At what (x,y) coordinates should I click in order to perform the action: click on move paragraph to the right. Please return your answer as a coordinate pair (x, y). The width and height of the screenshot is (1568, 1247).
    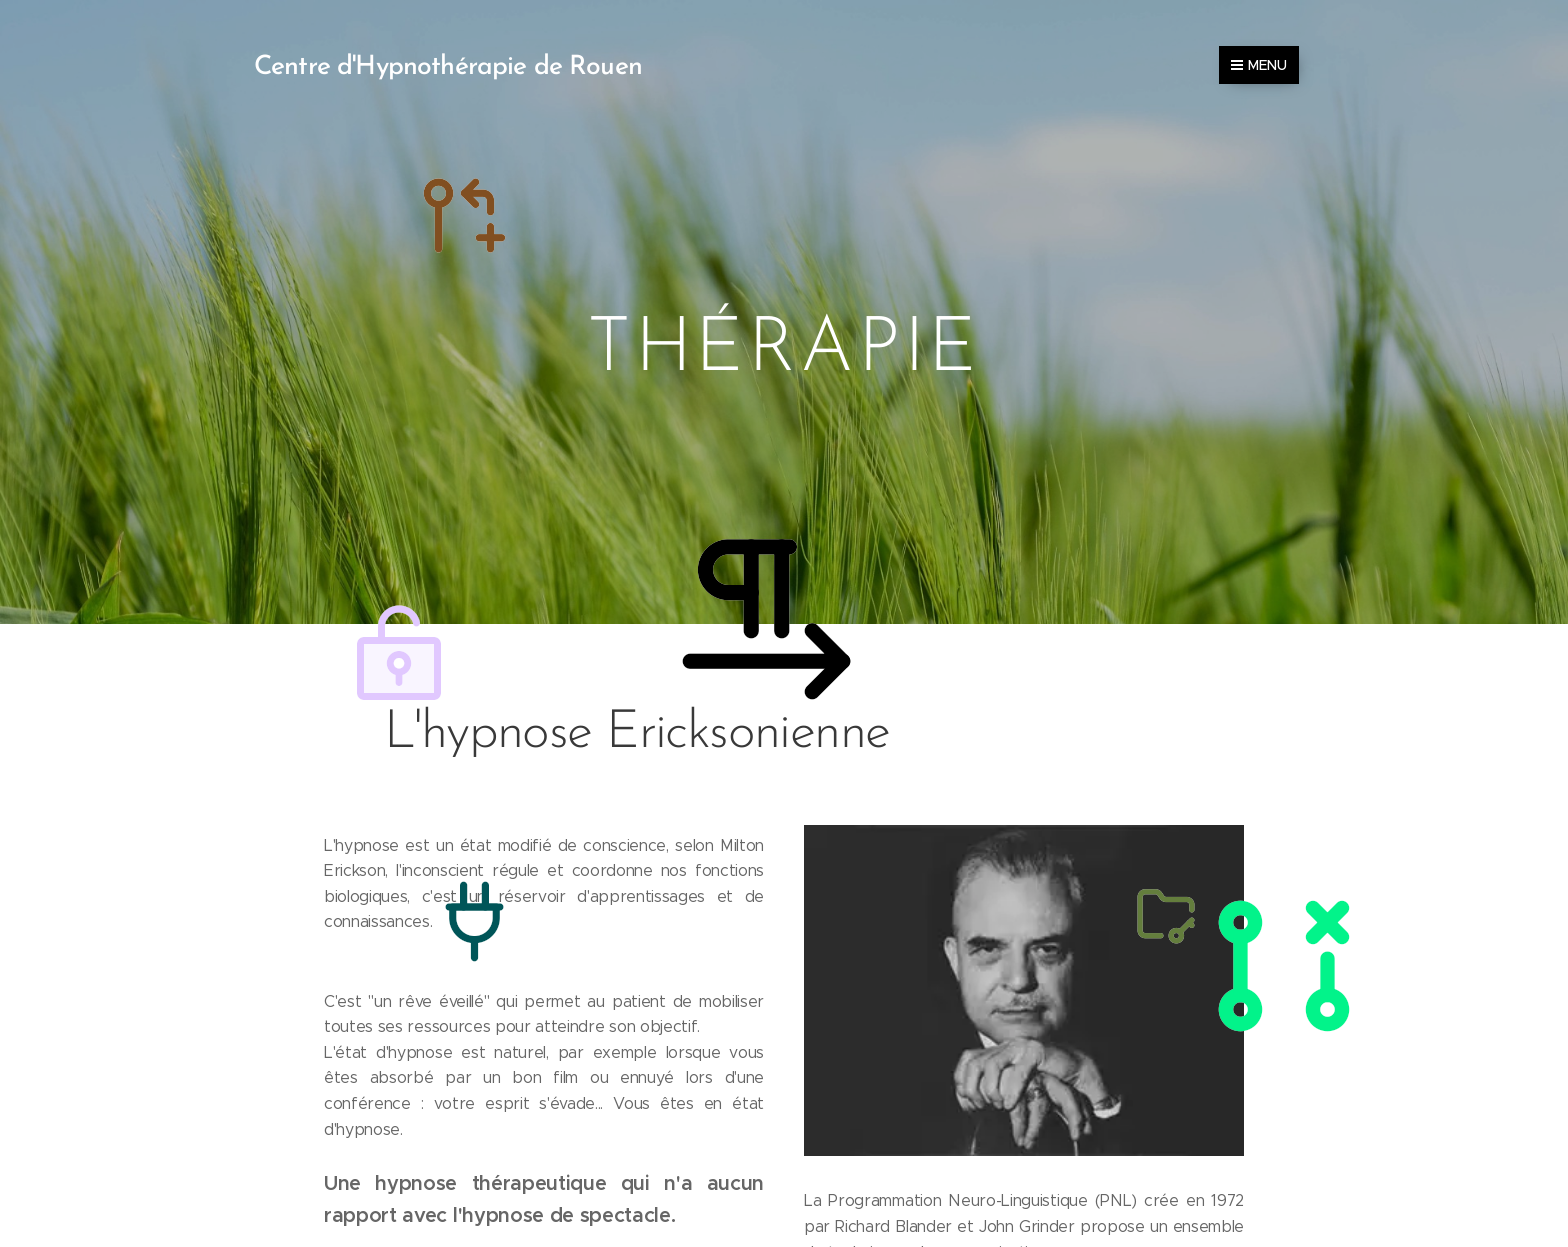
    Looking at the image, I should click on (766, 615).